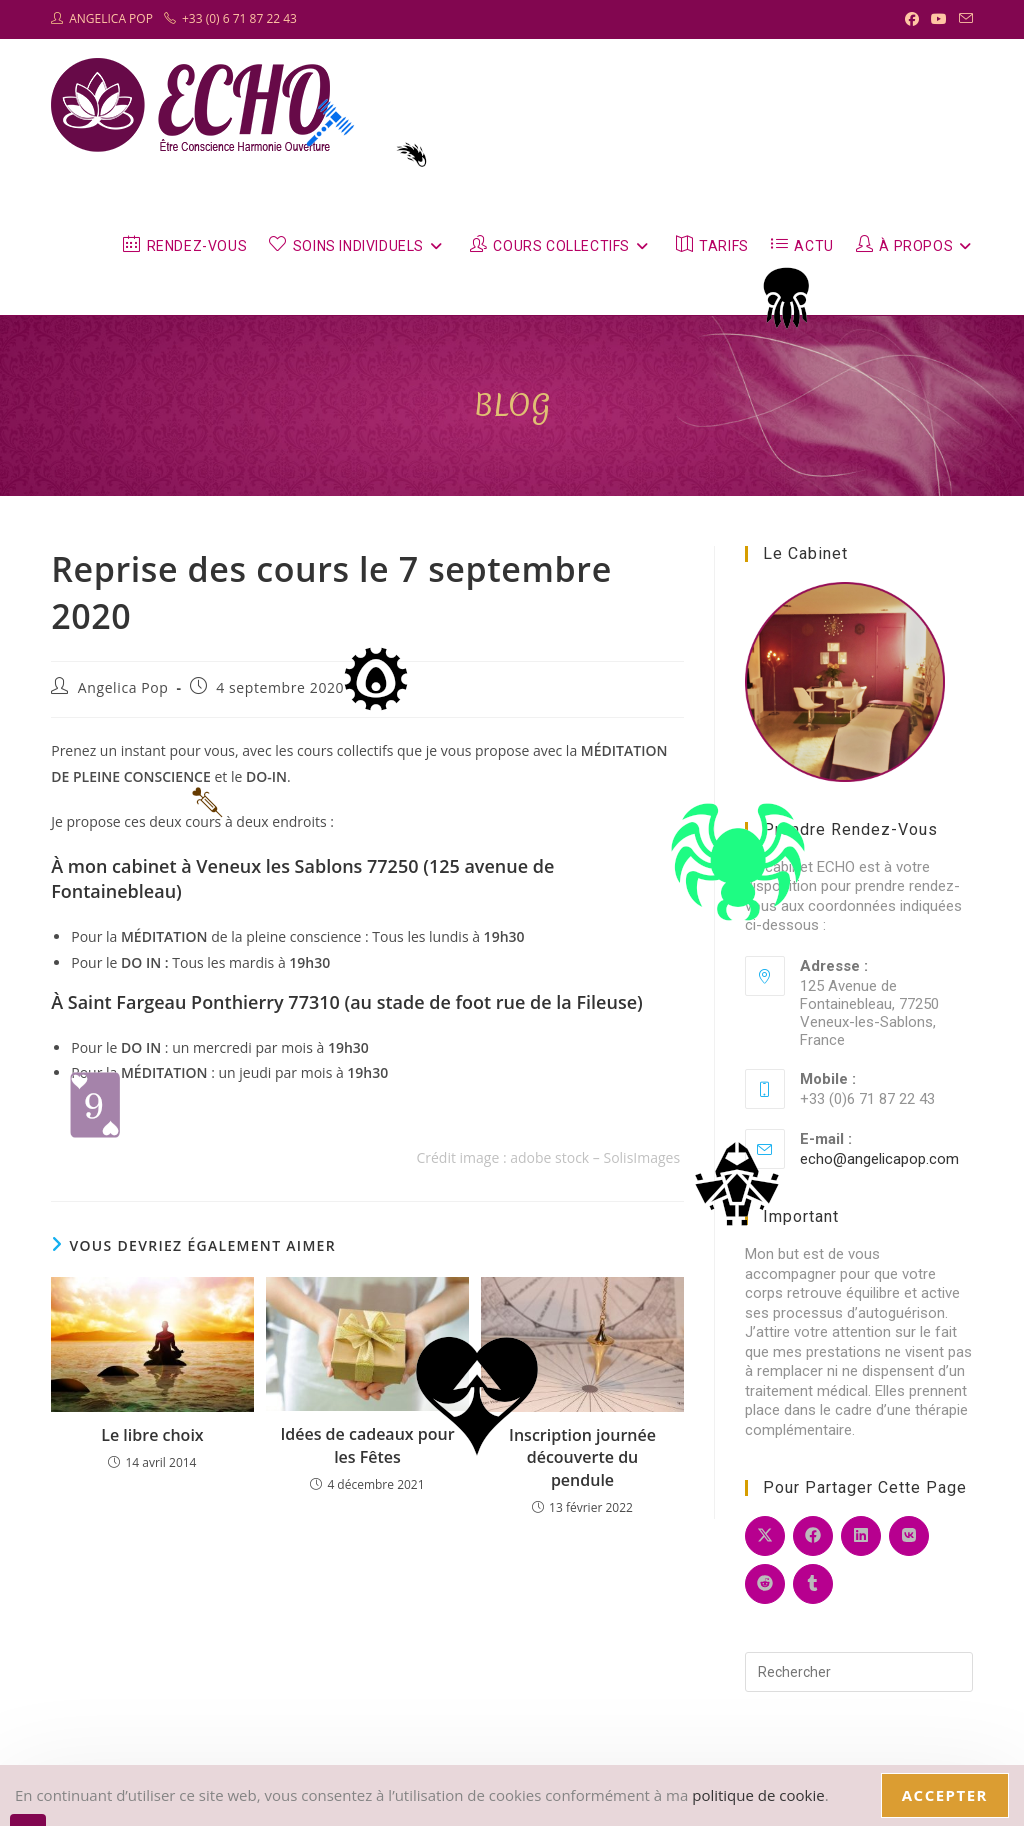  I want to click on select a cheerful or happy mood, so click(477, 1394).